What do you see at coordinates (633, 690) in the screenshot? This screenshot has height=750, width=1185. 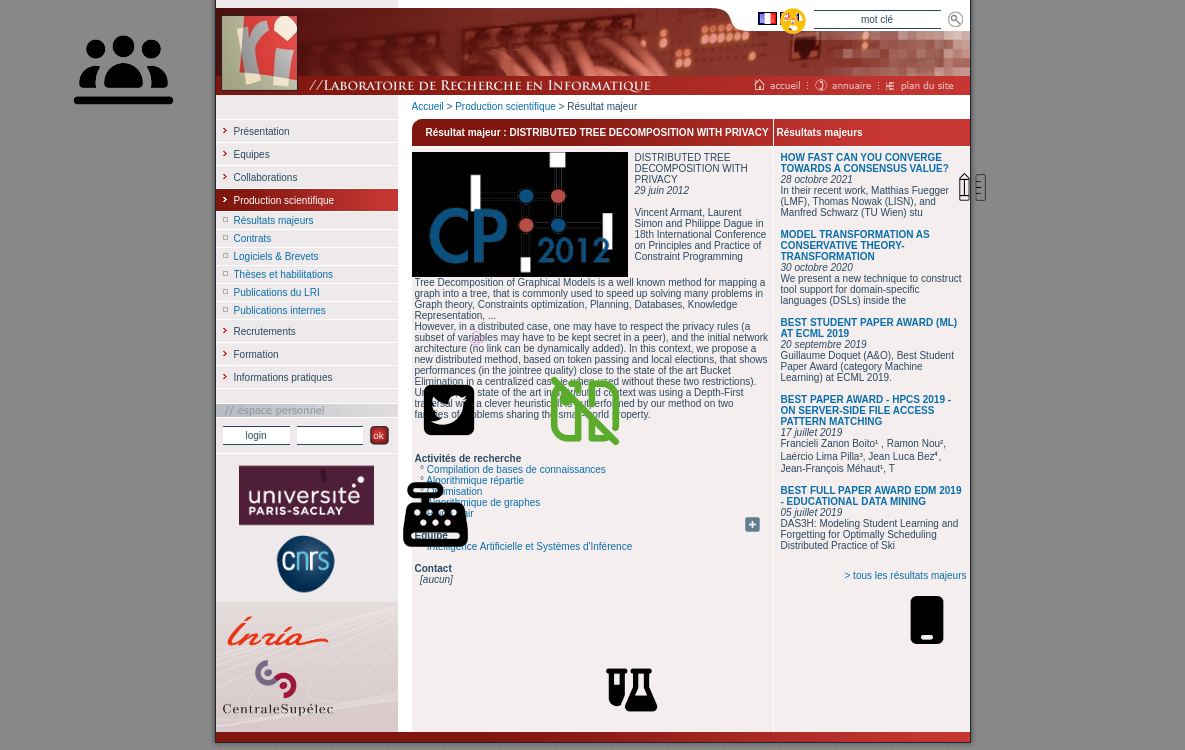 I see `access laboratory or science tools` at bounding box center [633, 690].